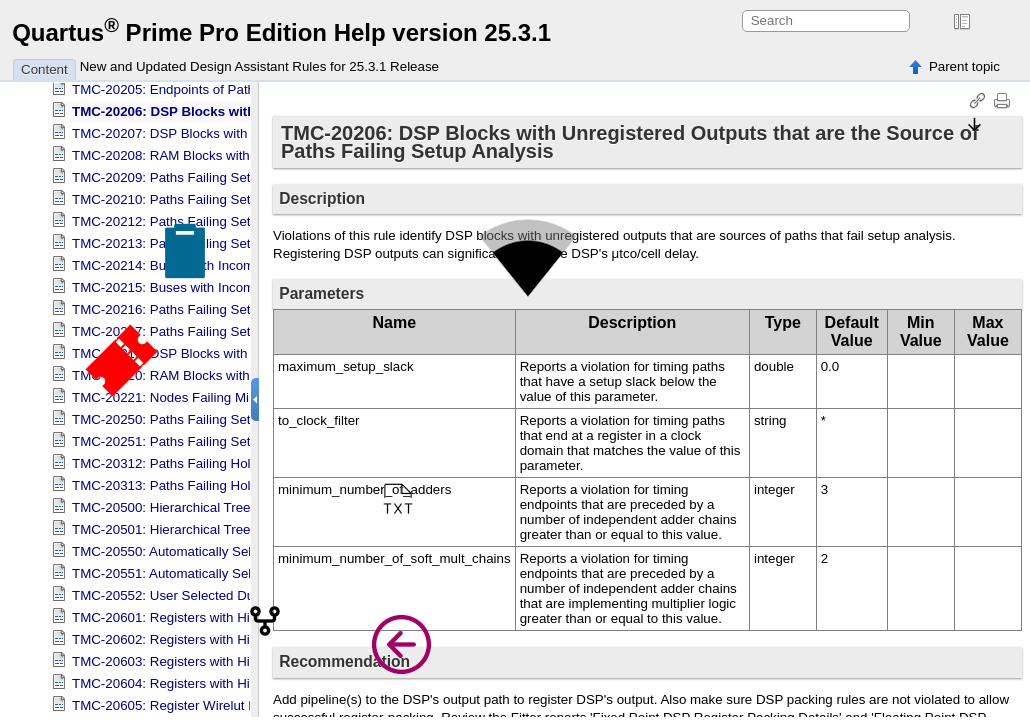 The width and height of the screenshot is (1030, 720). I want to click on copy to clipboard, so click(185, 251).